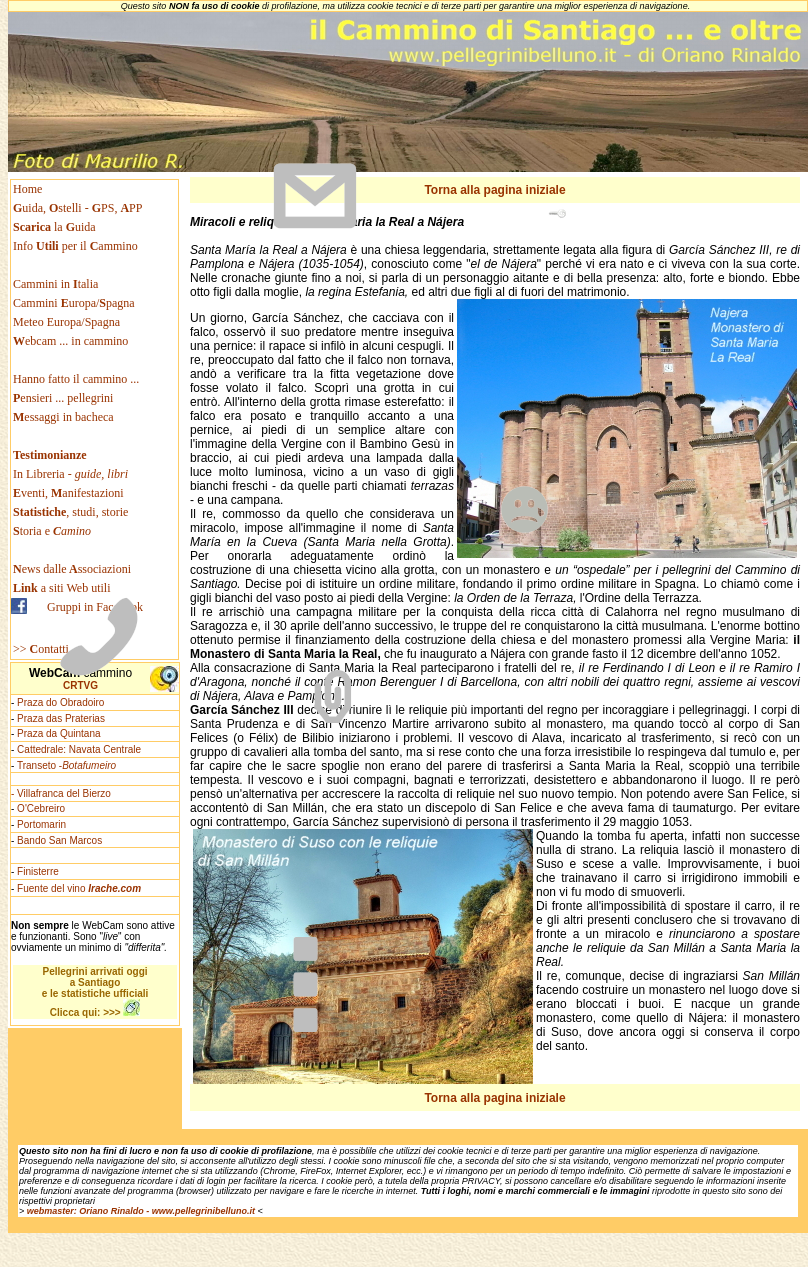 This screenshot has width=808, height=1267. What do you see at coordinates (305, 984) in the screenshot?
I see `view more options` at bounding box center [305, 984].